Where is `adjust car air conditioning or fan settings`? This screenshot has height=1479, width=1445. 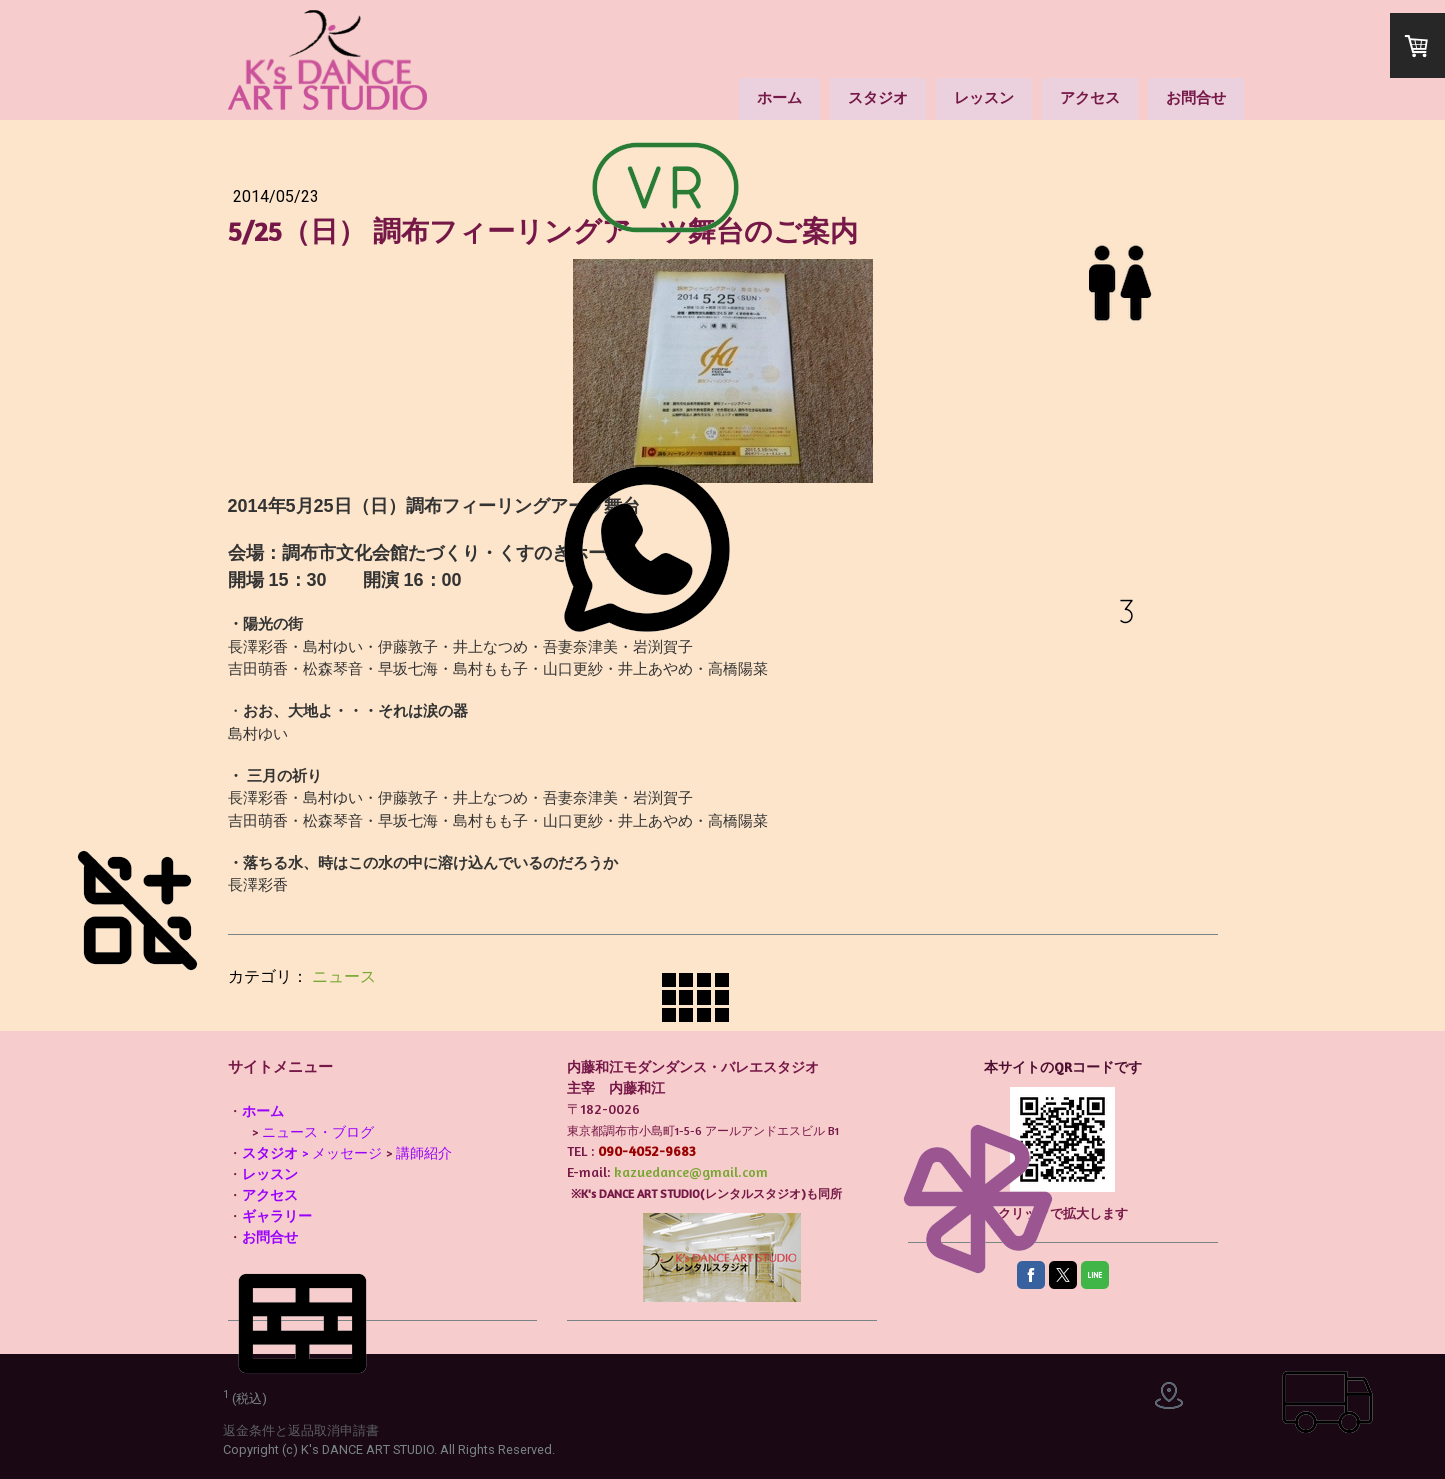 adjust car air conditioning or fan settings is located at coordinates (978, 1199).